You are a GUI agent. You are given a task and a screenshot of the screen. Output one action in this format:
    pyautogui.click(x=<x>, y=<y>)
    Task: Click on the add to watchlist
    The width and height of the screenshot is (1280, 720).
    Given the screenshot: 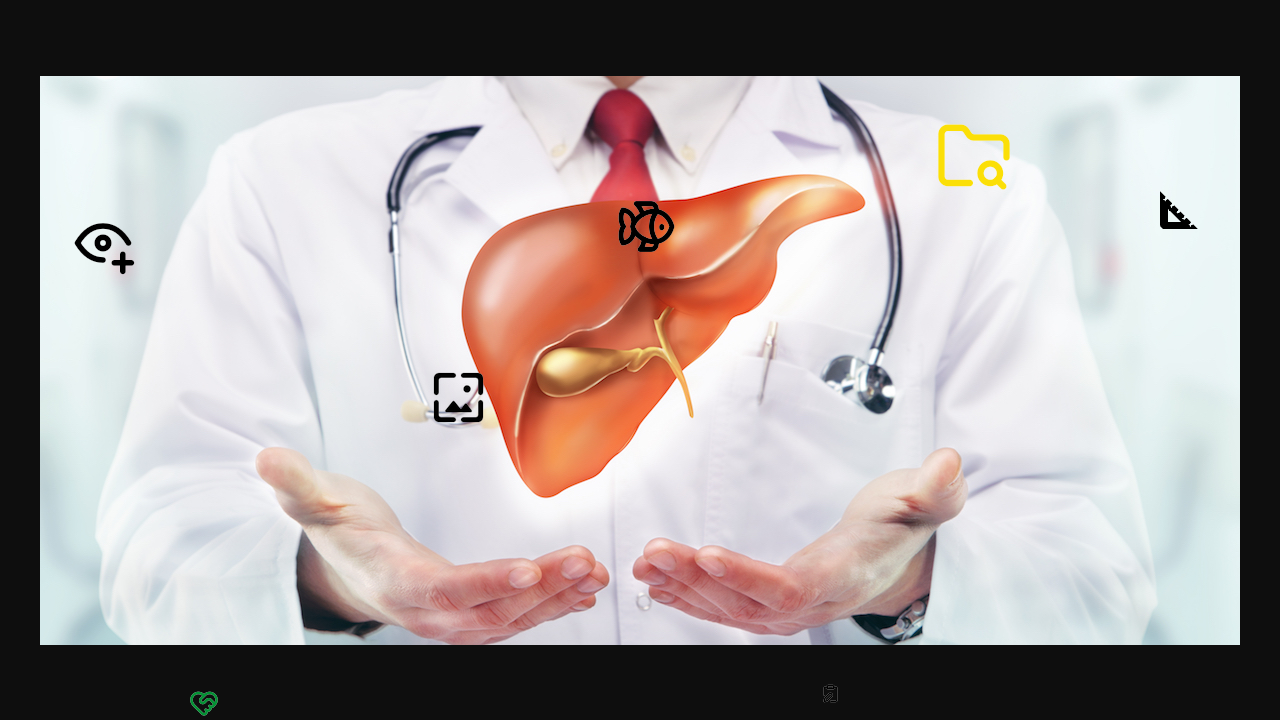 What is the action you would take?
    pyautogui.click(x=103, y=243)
    